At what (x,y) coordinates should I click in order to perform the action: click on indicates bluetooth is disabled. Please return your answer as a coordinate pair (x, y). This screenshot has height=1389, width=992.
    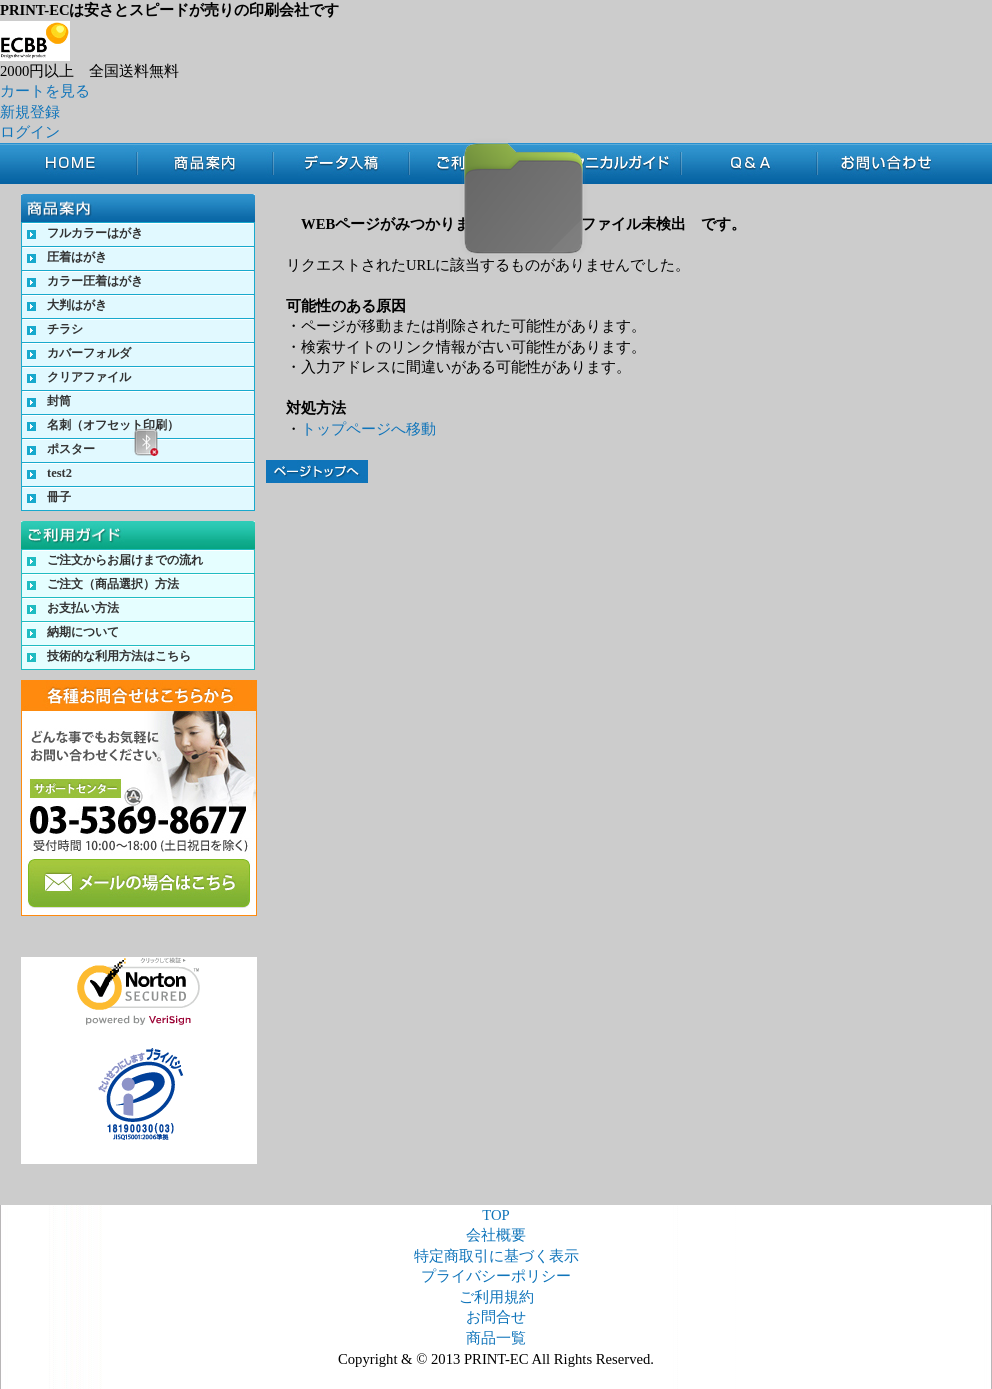
    Looking at the image, I should click on (146, 442).